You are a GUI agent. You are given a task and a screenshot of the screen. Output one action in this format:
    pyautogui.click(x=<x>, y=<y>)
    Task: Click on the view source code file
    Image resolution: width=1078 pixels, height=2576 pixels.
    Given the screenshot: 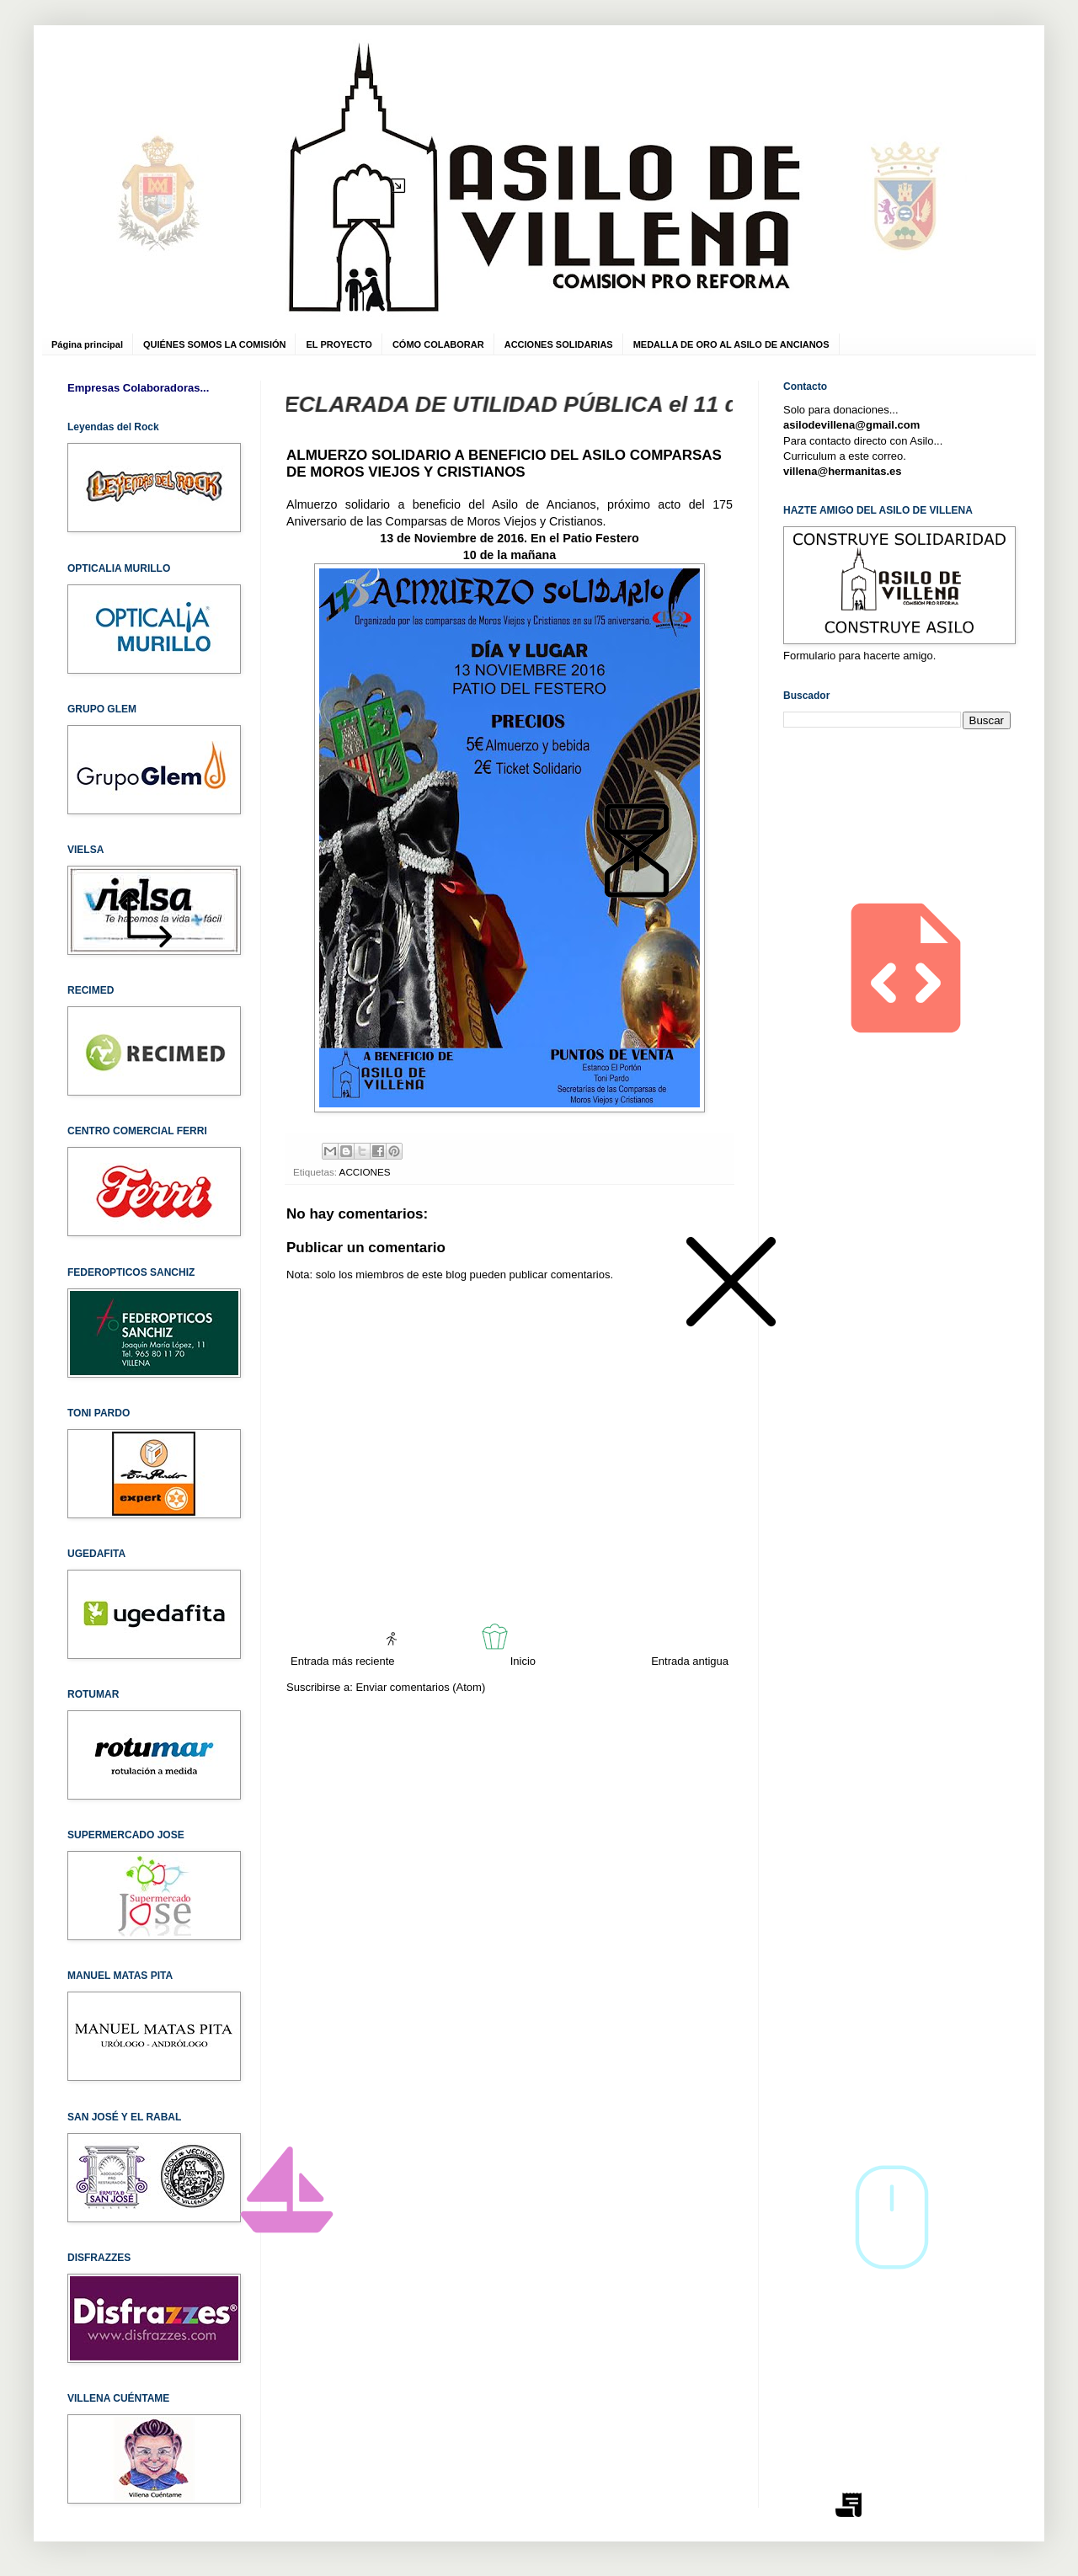 What is the action you would take?
    pyautogui.click(x=905, y=968)
    